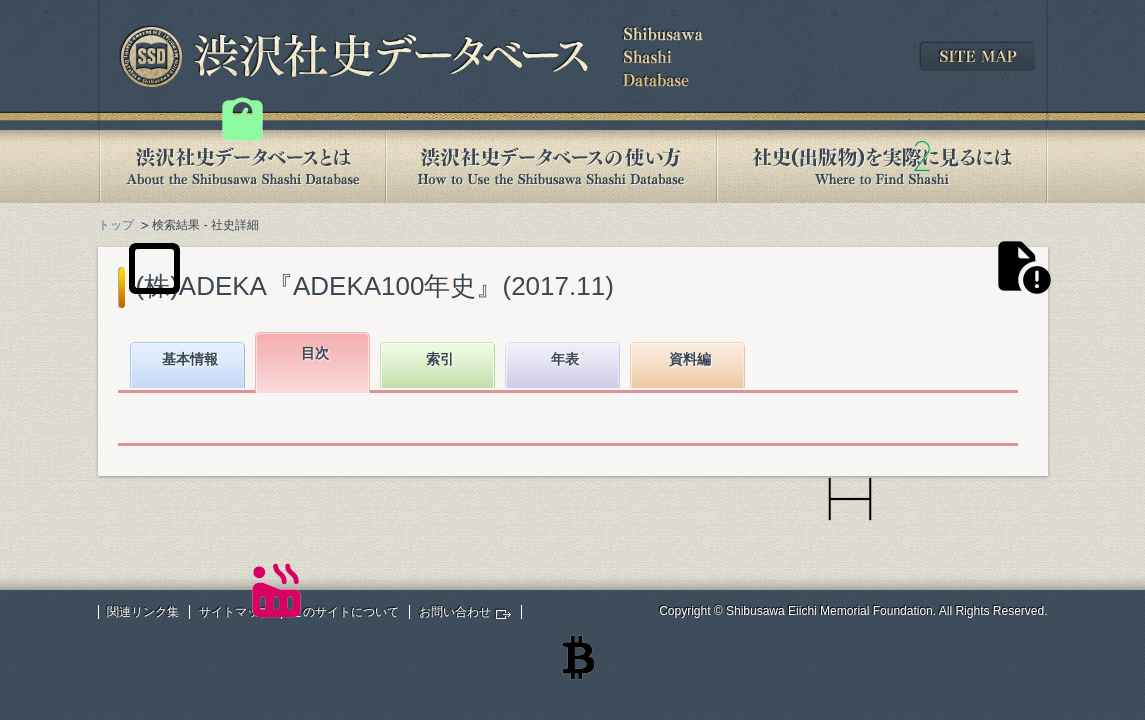  What do you see at coordinates (850, 499) in the screenshot?
I see `format text as a heading` at bounding box center [850, 499].